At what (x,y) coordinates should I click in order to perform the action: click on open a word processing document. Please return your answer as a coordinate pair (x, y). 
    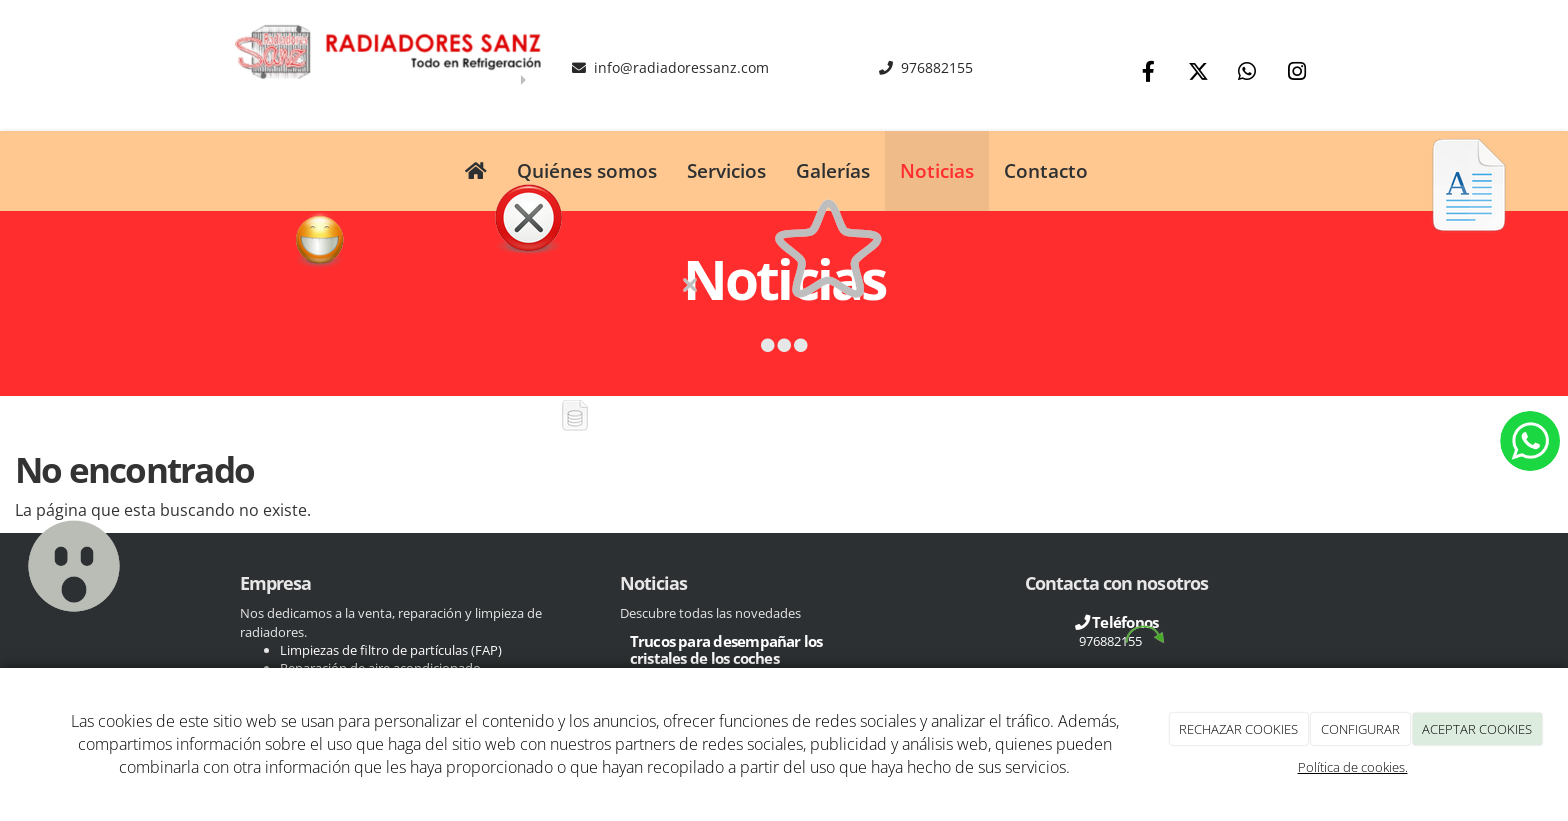
    Looking at the image, I should click on (1469, 185).